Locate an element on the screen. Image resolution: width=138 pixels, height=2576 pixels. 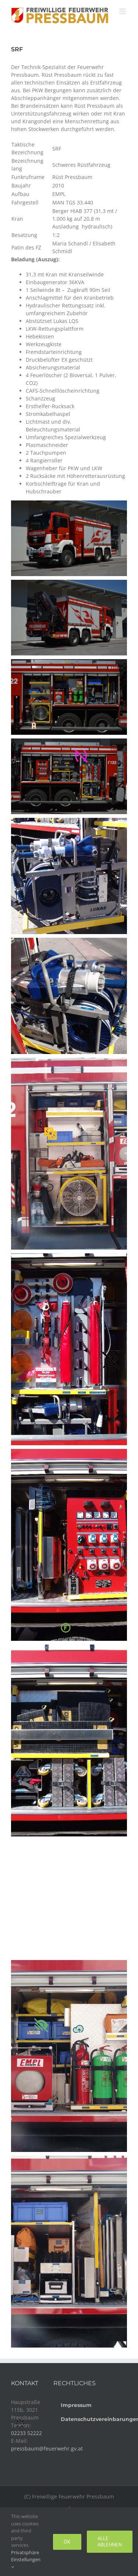
facebook shortcut or social sharing is located at coordinates (66, 1628).